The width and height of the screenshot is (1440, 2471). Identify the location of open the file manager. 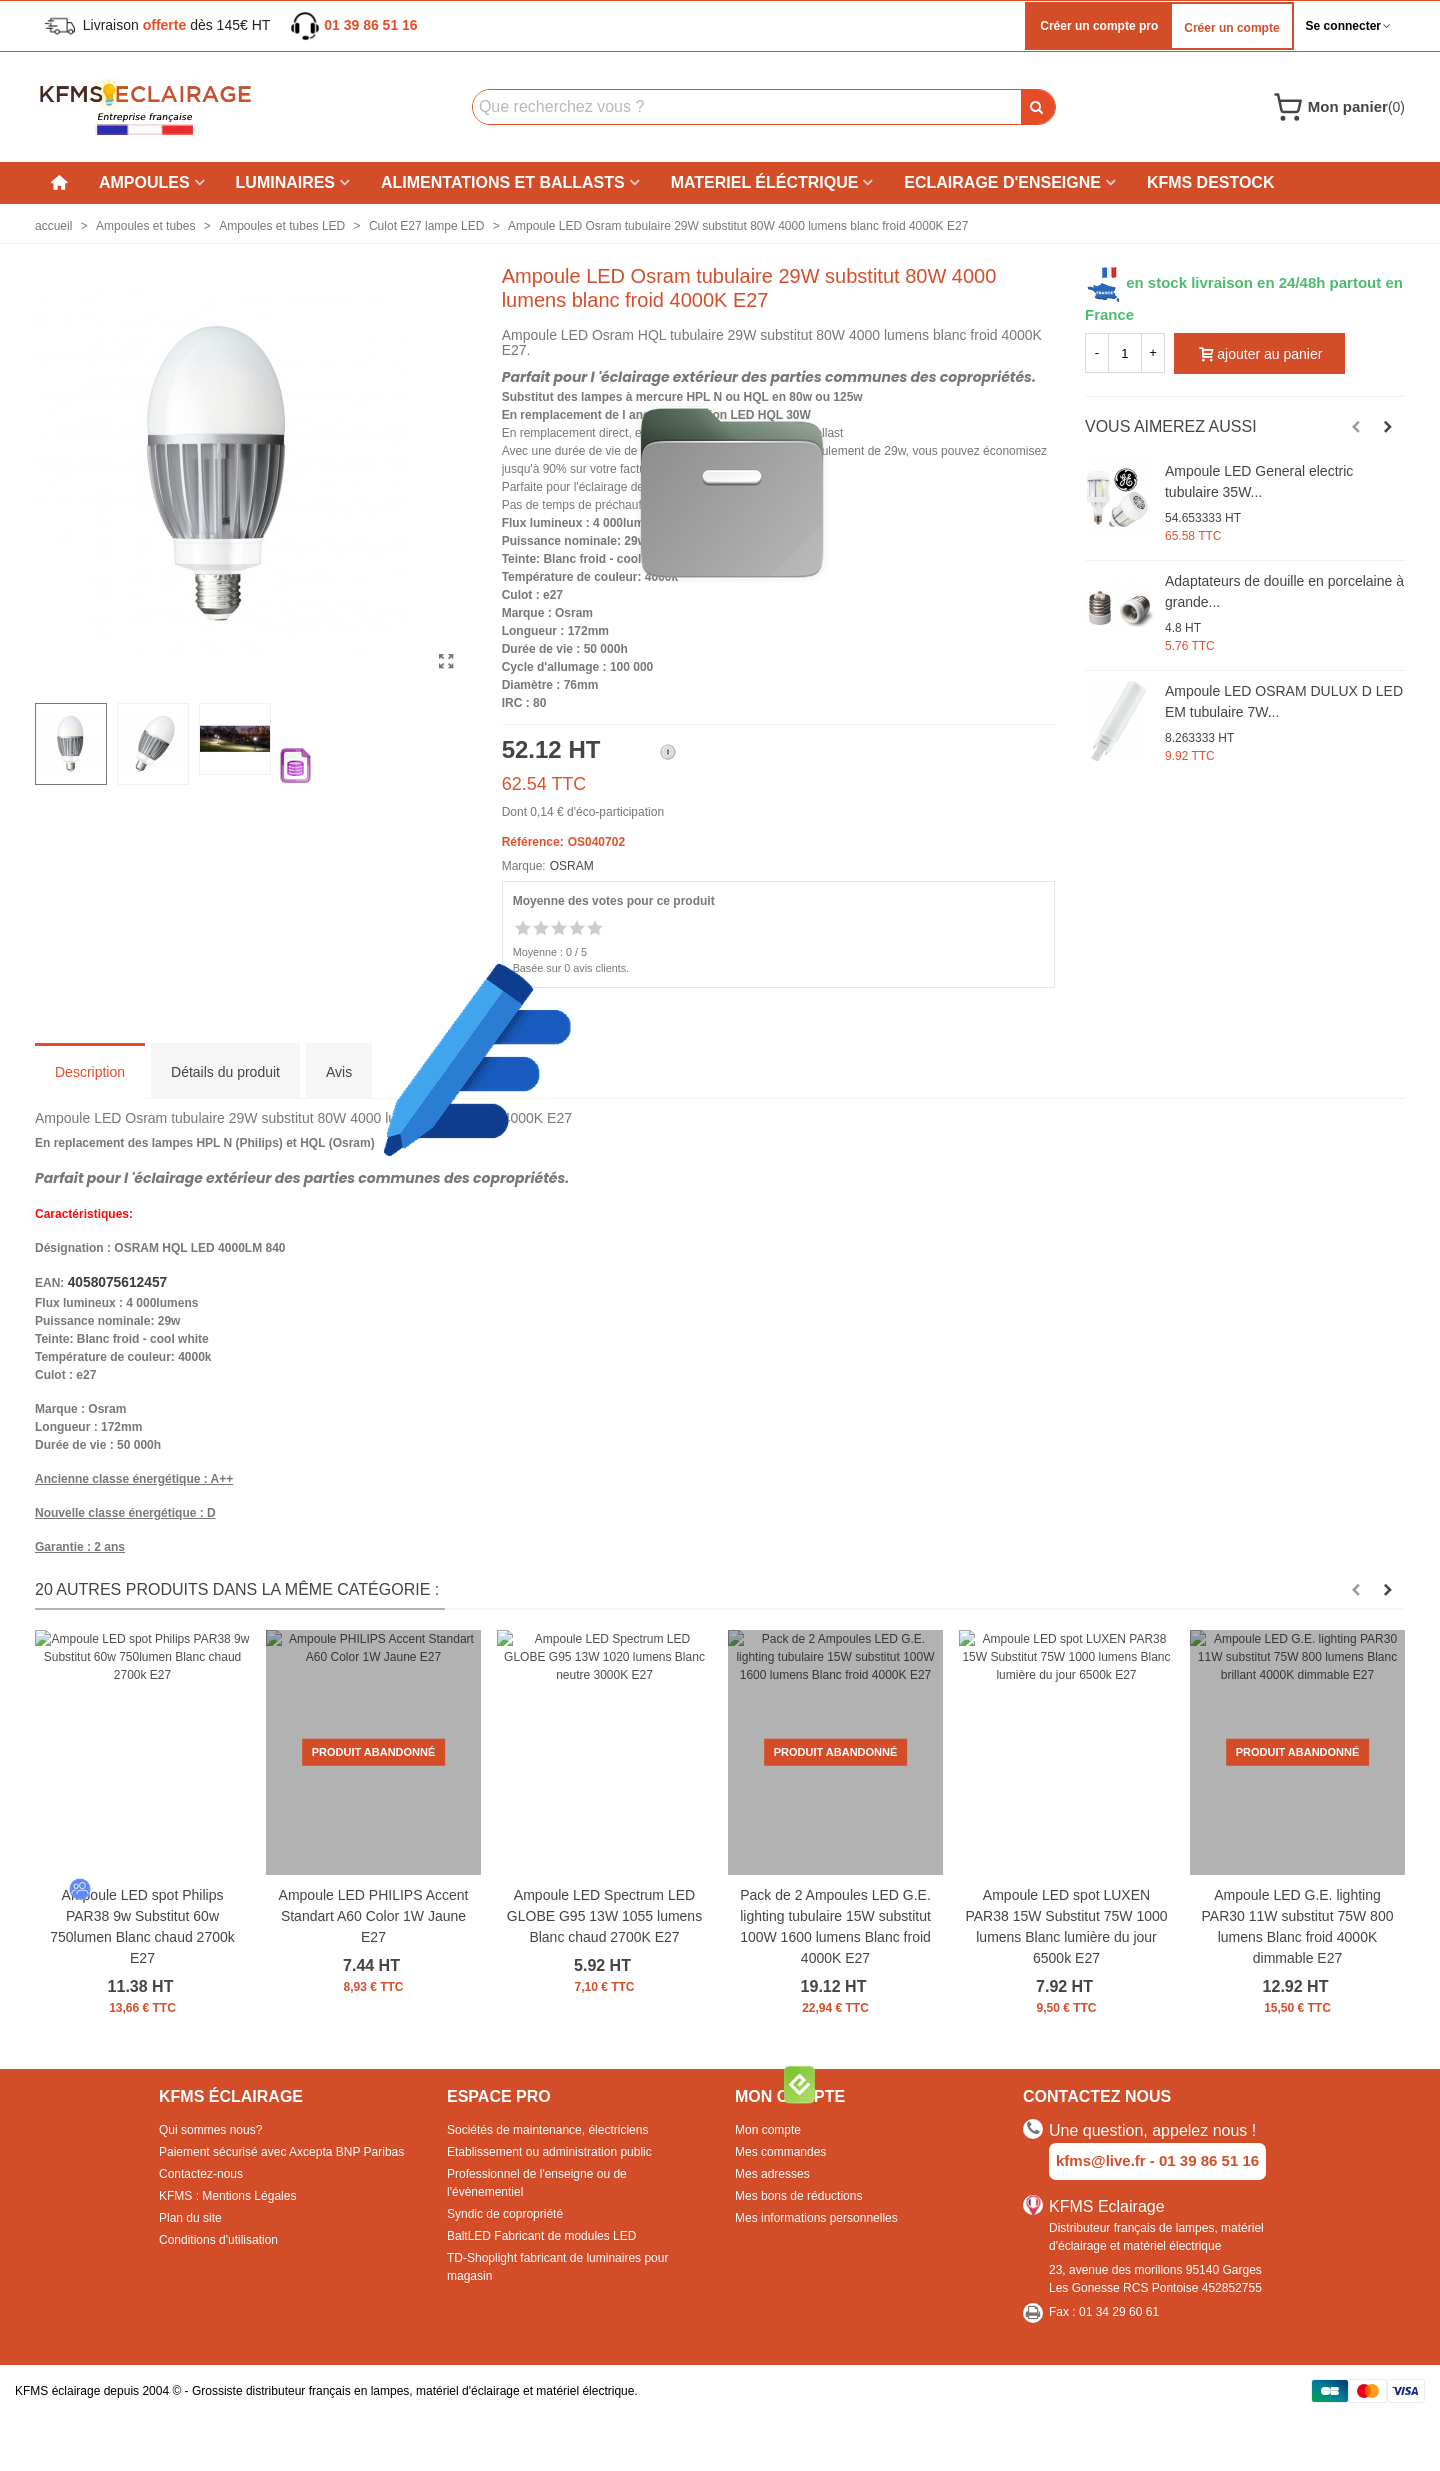
(732, 493).